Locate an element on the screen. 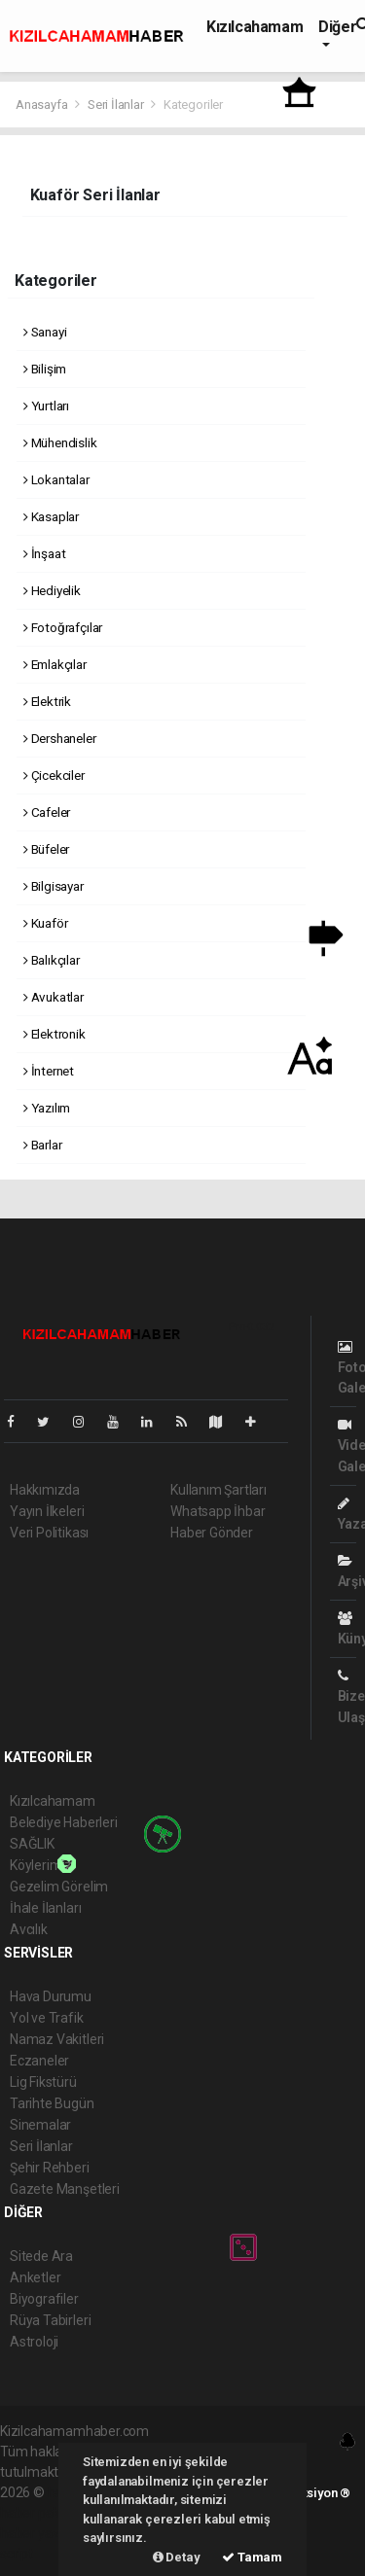 Image resolution: width=365 pixels, height=2576 pixels. get directions or navigate to a destination is located at coordinates (325, 938).